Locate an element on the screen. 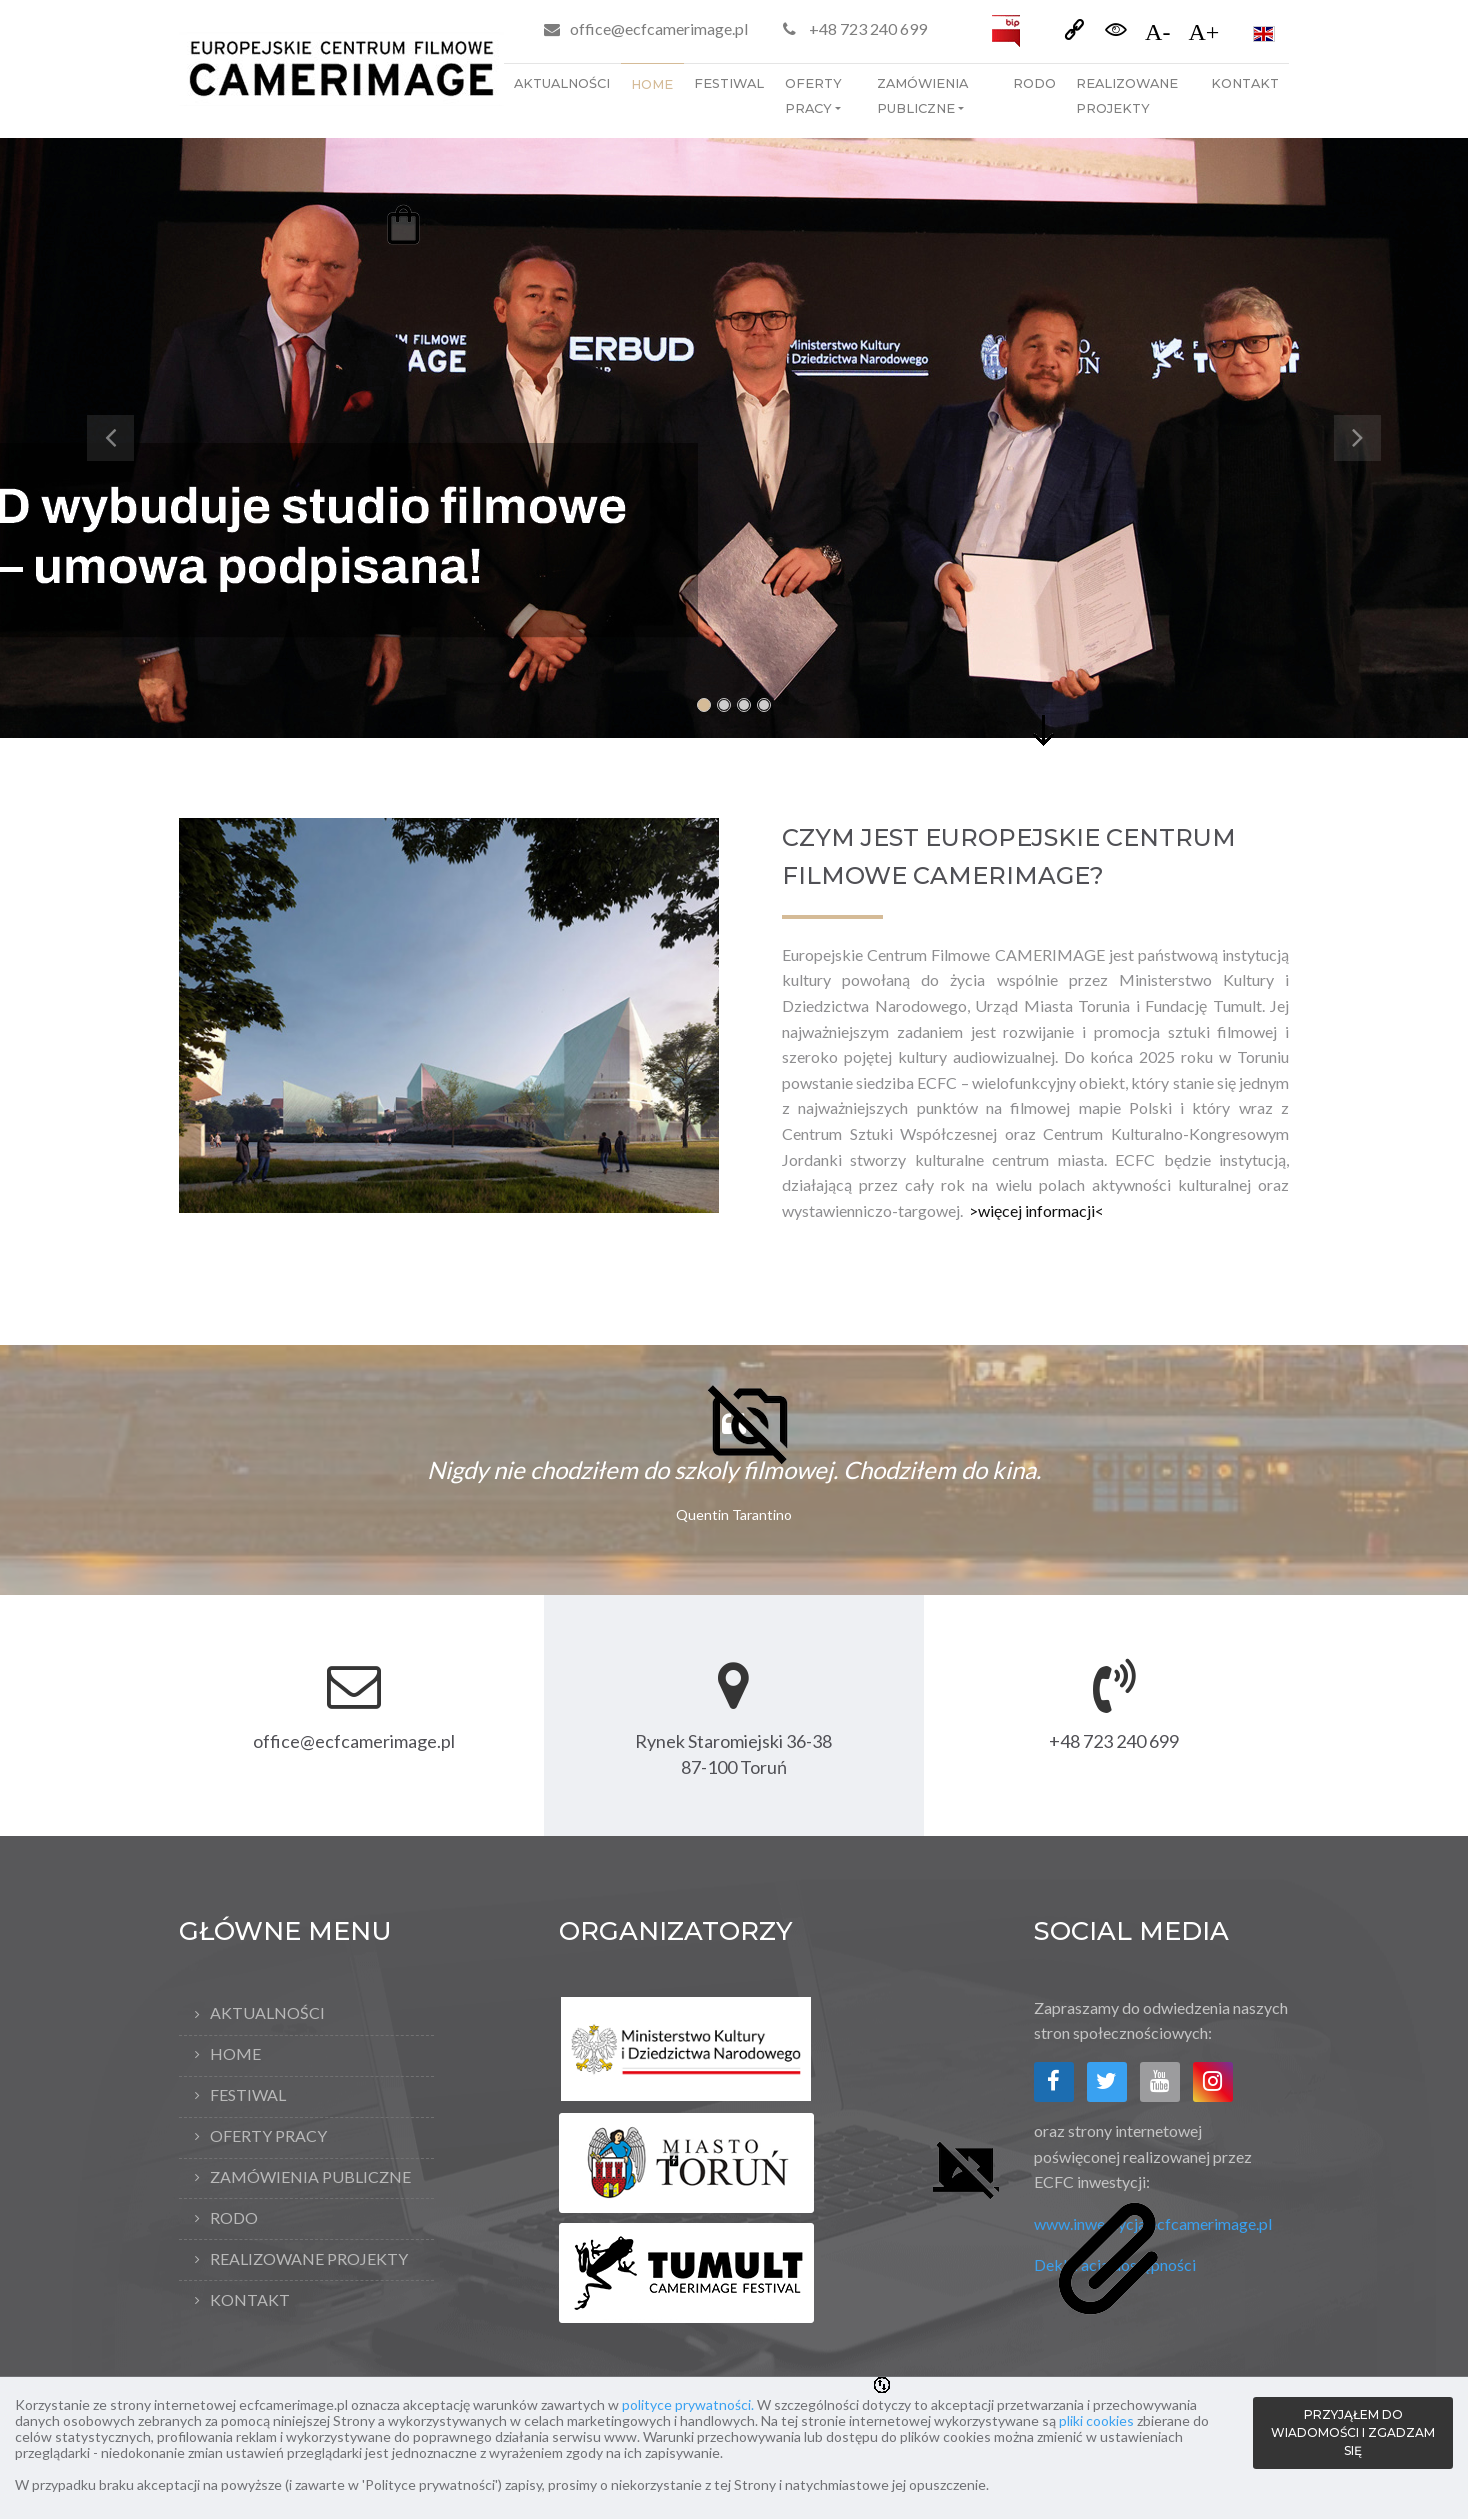  attach a file to your message is located at coordinates (1111, 2257).